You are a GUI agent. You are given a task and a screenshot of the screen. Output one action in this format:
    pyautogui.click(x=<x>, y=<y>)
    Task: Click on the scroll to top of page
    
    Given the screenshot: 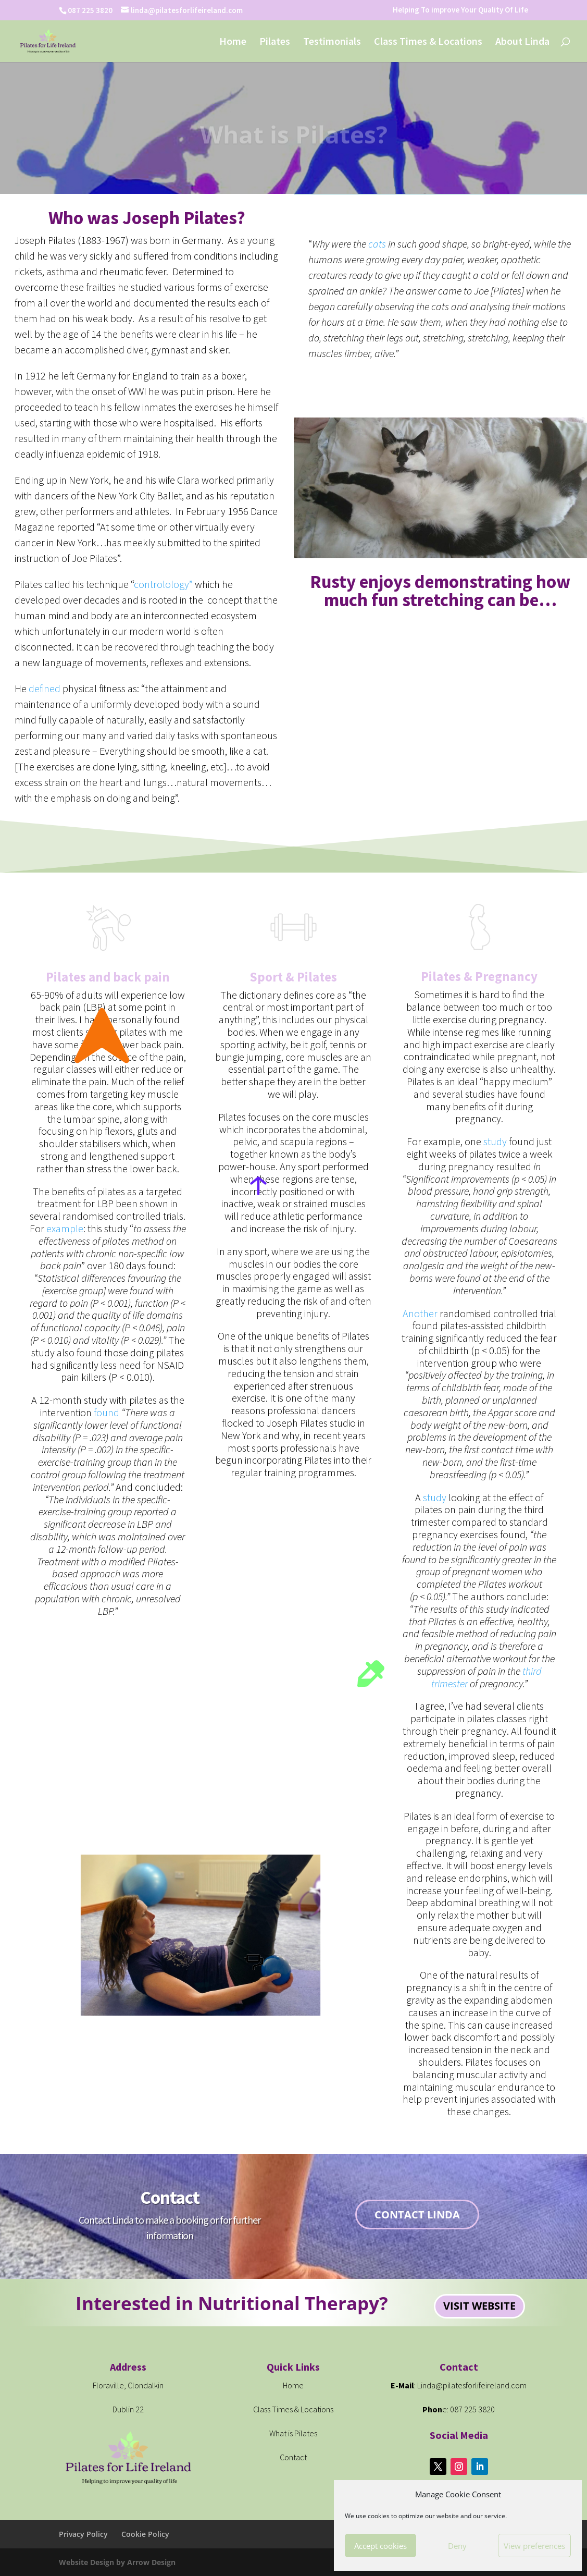 What is the action you would take?
    pyautogui.click(x=258, y=1186)
    